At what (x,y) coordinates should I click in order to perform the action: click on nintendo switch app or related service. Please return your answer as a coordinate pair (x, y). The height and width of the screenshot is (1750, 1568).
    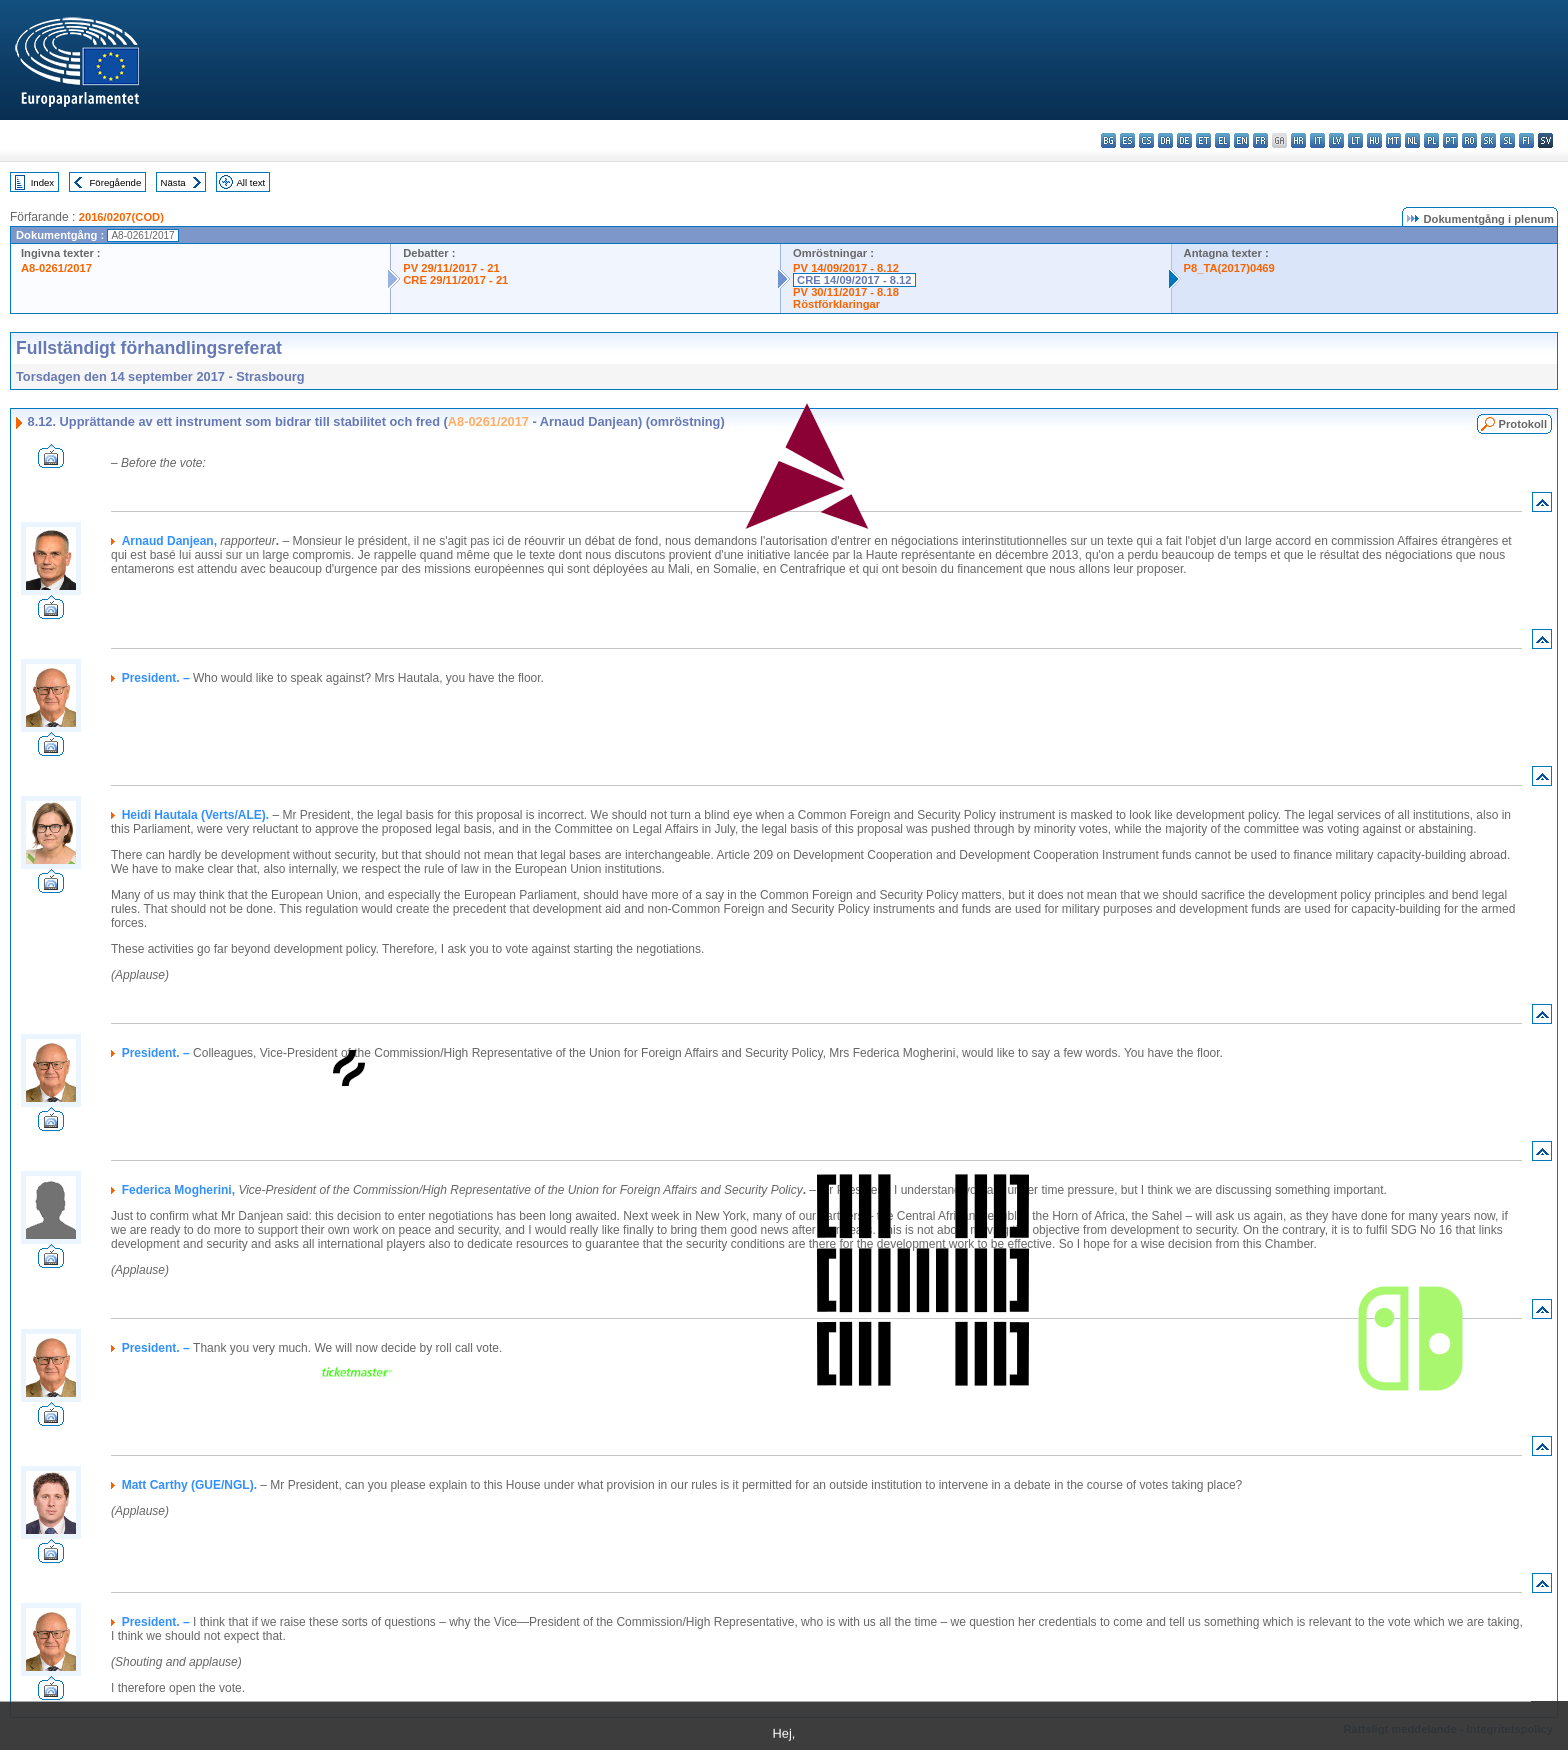
    Looking at the image, I should click on (1410, 1338).